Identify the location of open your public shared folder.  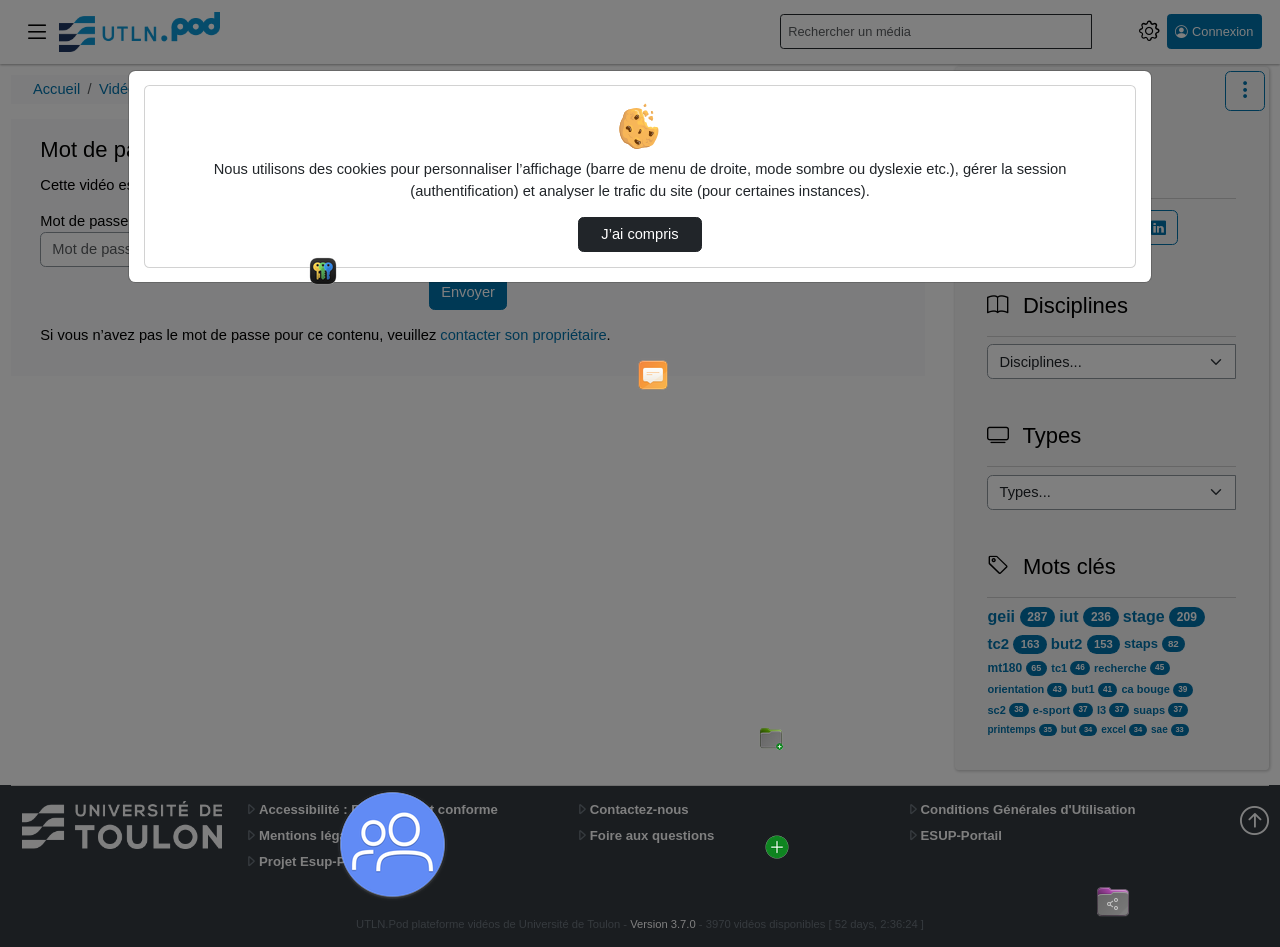
(1113, 901).